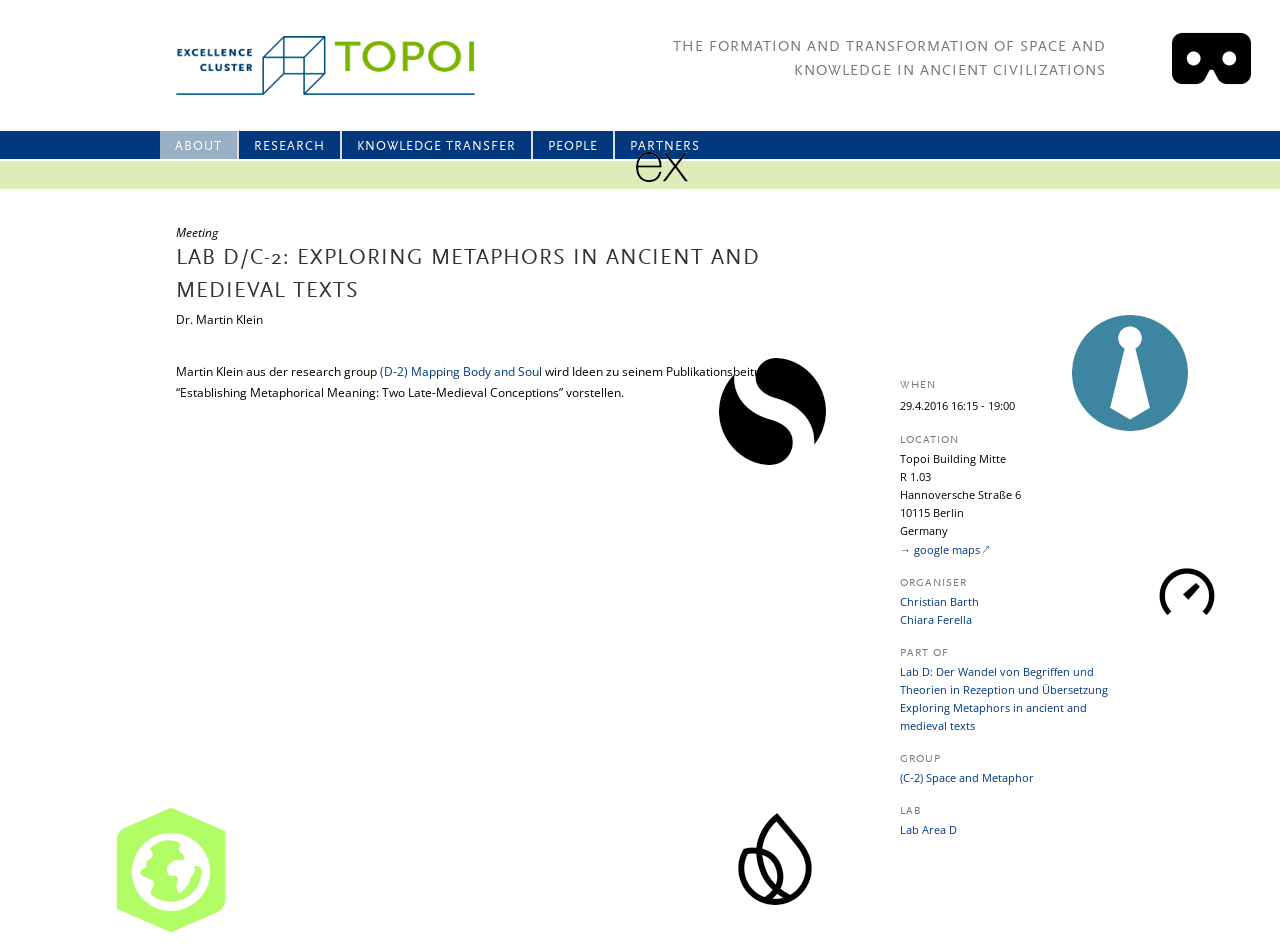 The width and height of the screenshot is (1280, 952). What do you see at coordinates (775, 859) in the screenshot?
I see `access Firebase console or services` at bounding box center [775, 859].